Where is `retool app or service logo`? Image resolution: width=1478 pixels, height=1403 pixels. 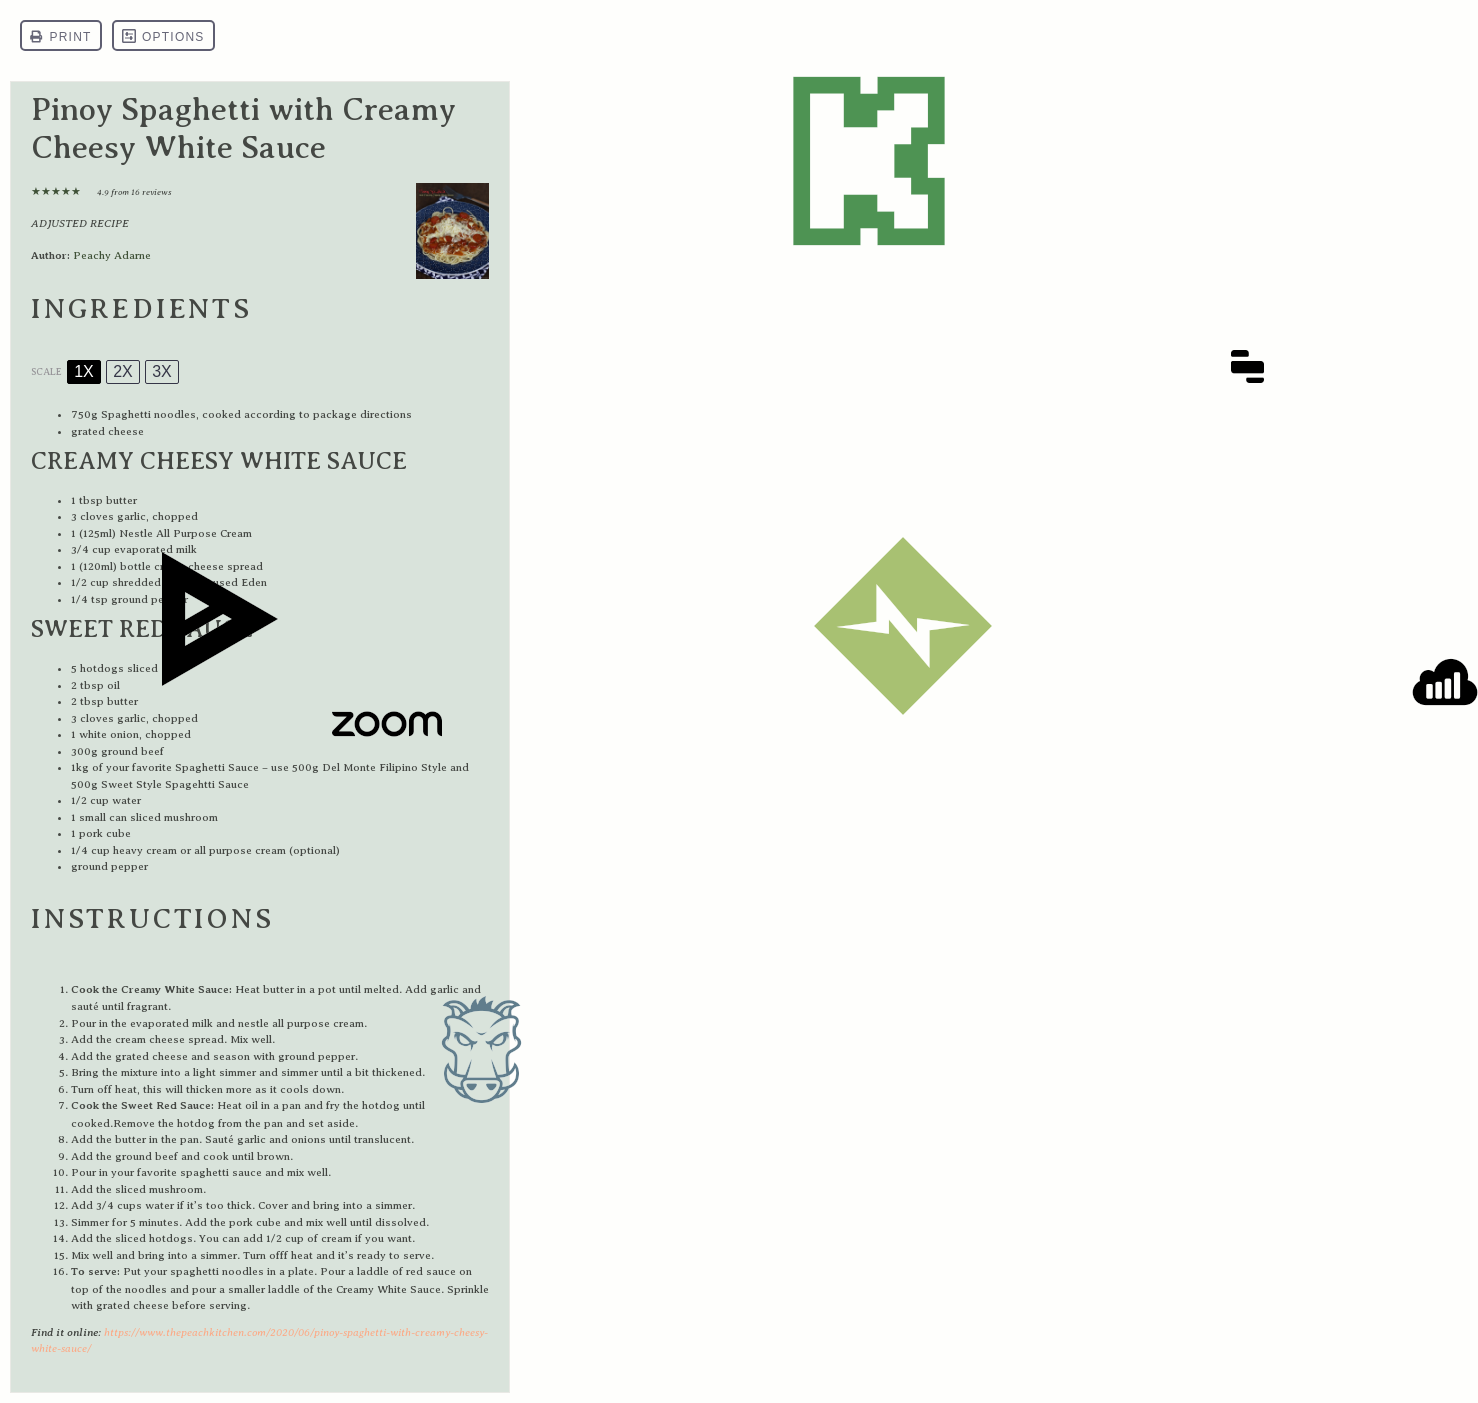
retool app or service logo is located at coordinates (1247, 366).